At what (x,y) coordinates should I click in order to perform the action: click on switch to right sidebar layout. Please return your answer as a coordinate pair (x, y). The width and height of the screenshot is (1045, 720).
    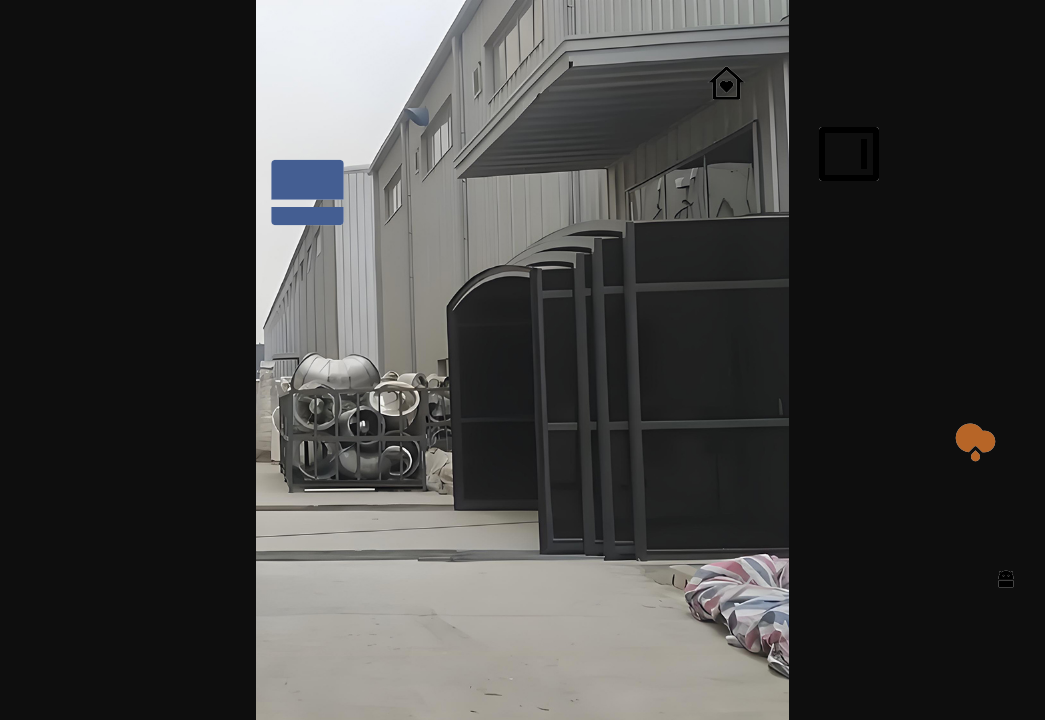
    Looking at the image, I should click on (849, 154).